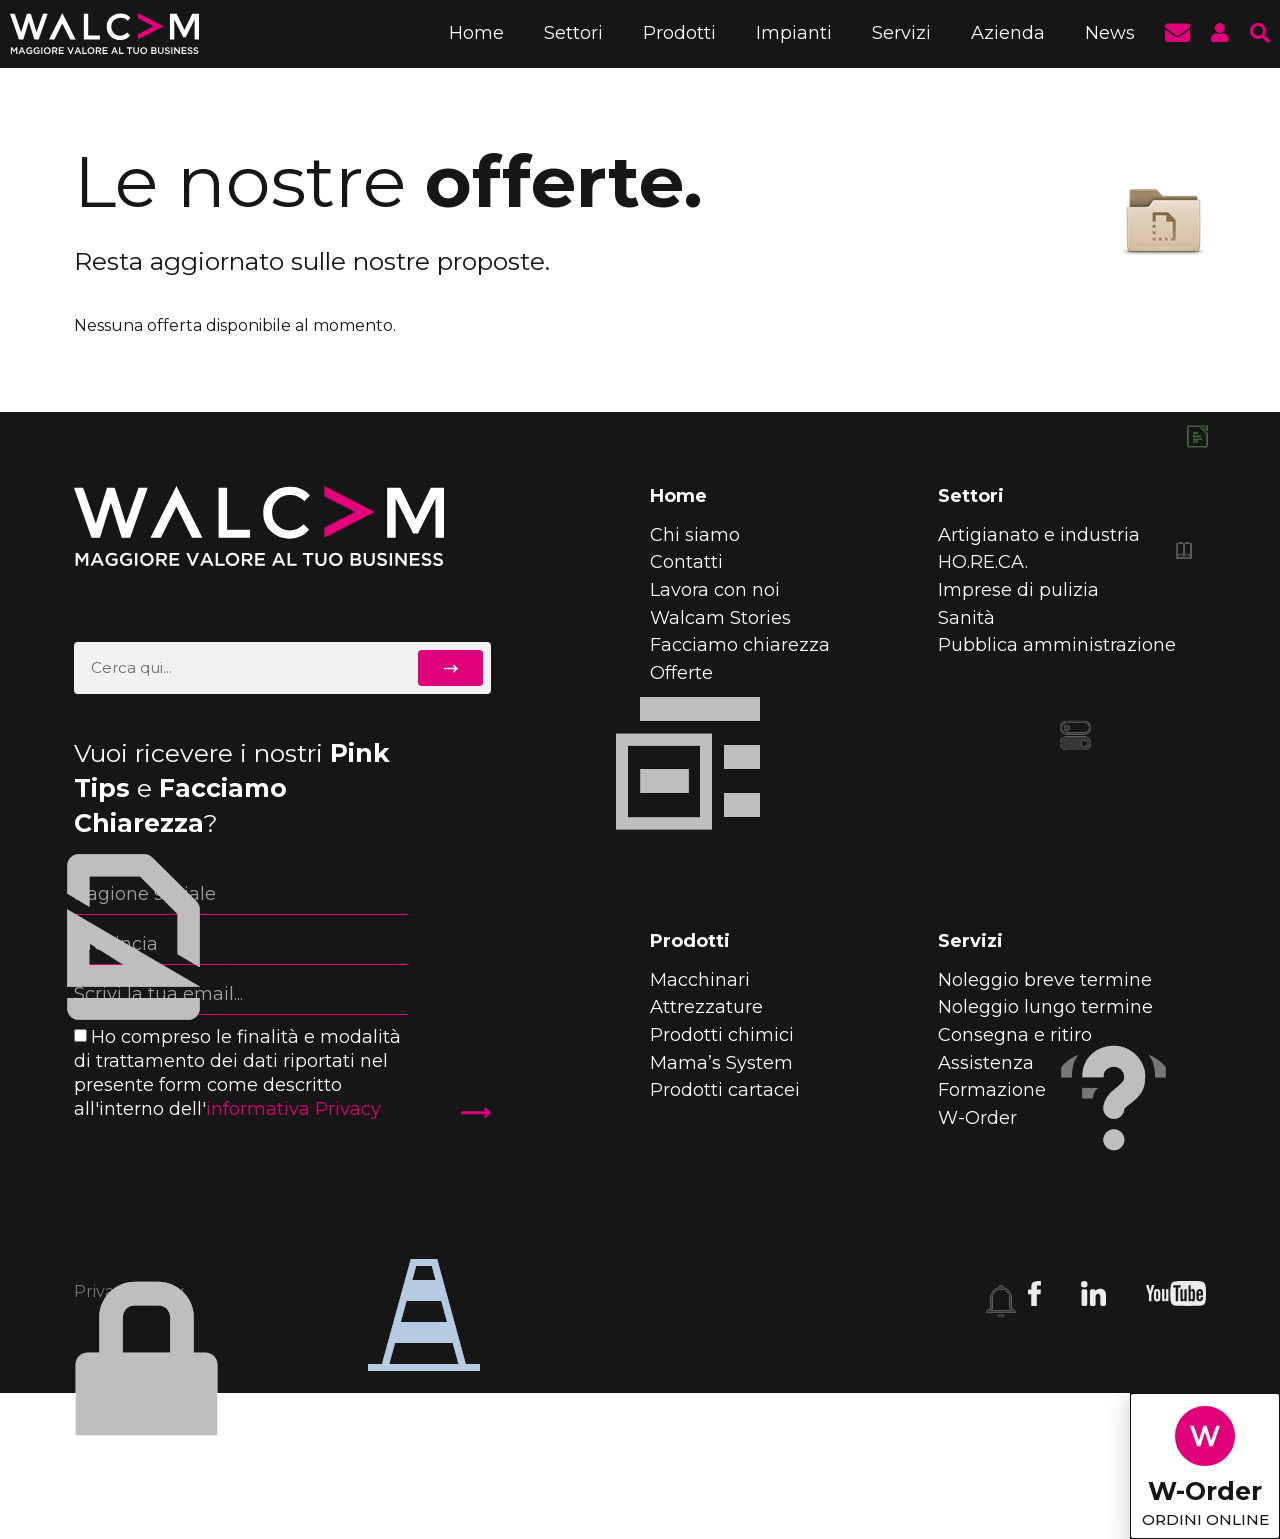  What do you see at coordinates (1075, 734) in the screenshot?
I see `access system tweaks and customization settings` at bounding box center [1075, 734].